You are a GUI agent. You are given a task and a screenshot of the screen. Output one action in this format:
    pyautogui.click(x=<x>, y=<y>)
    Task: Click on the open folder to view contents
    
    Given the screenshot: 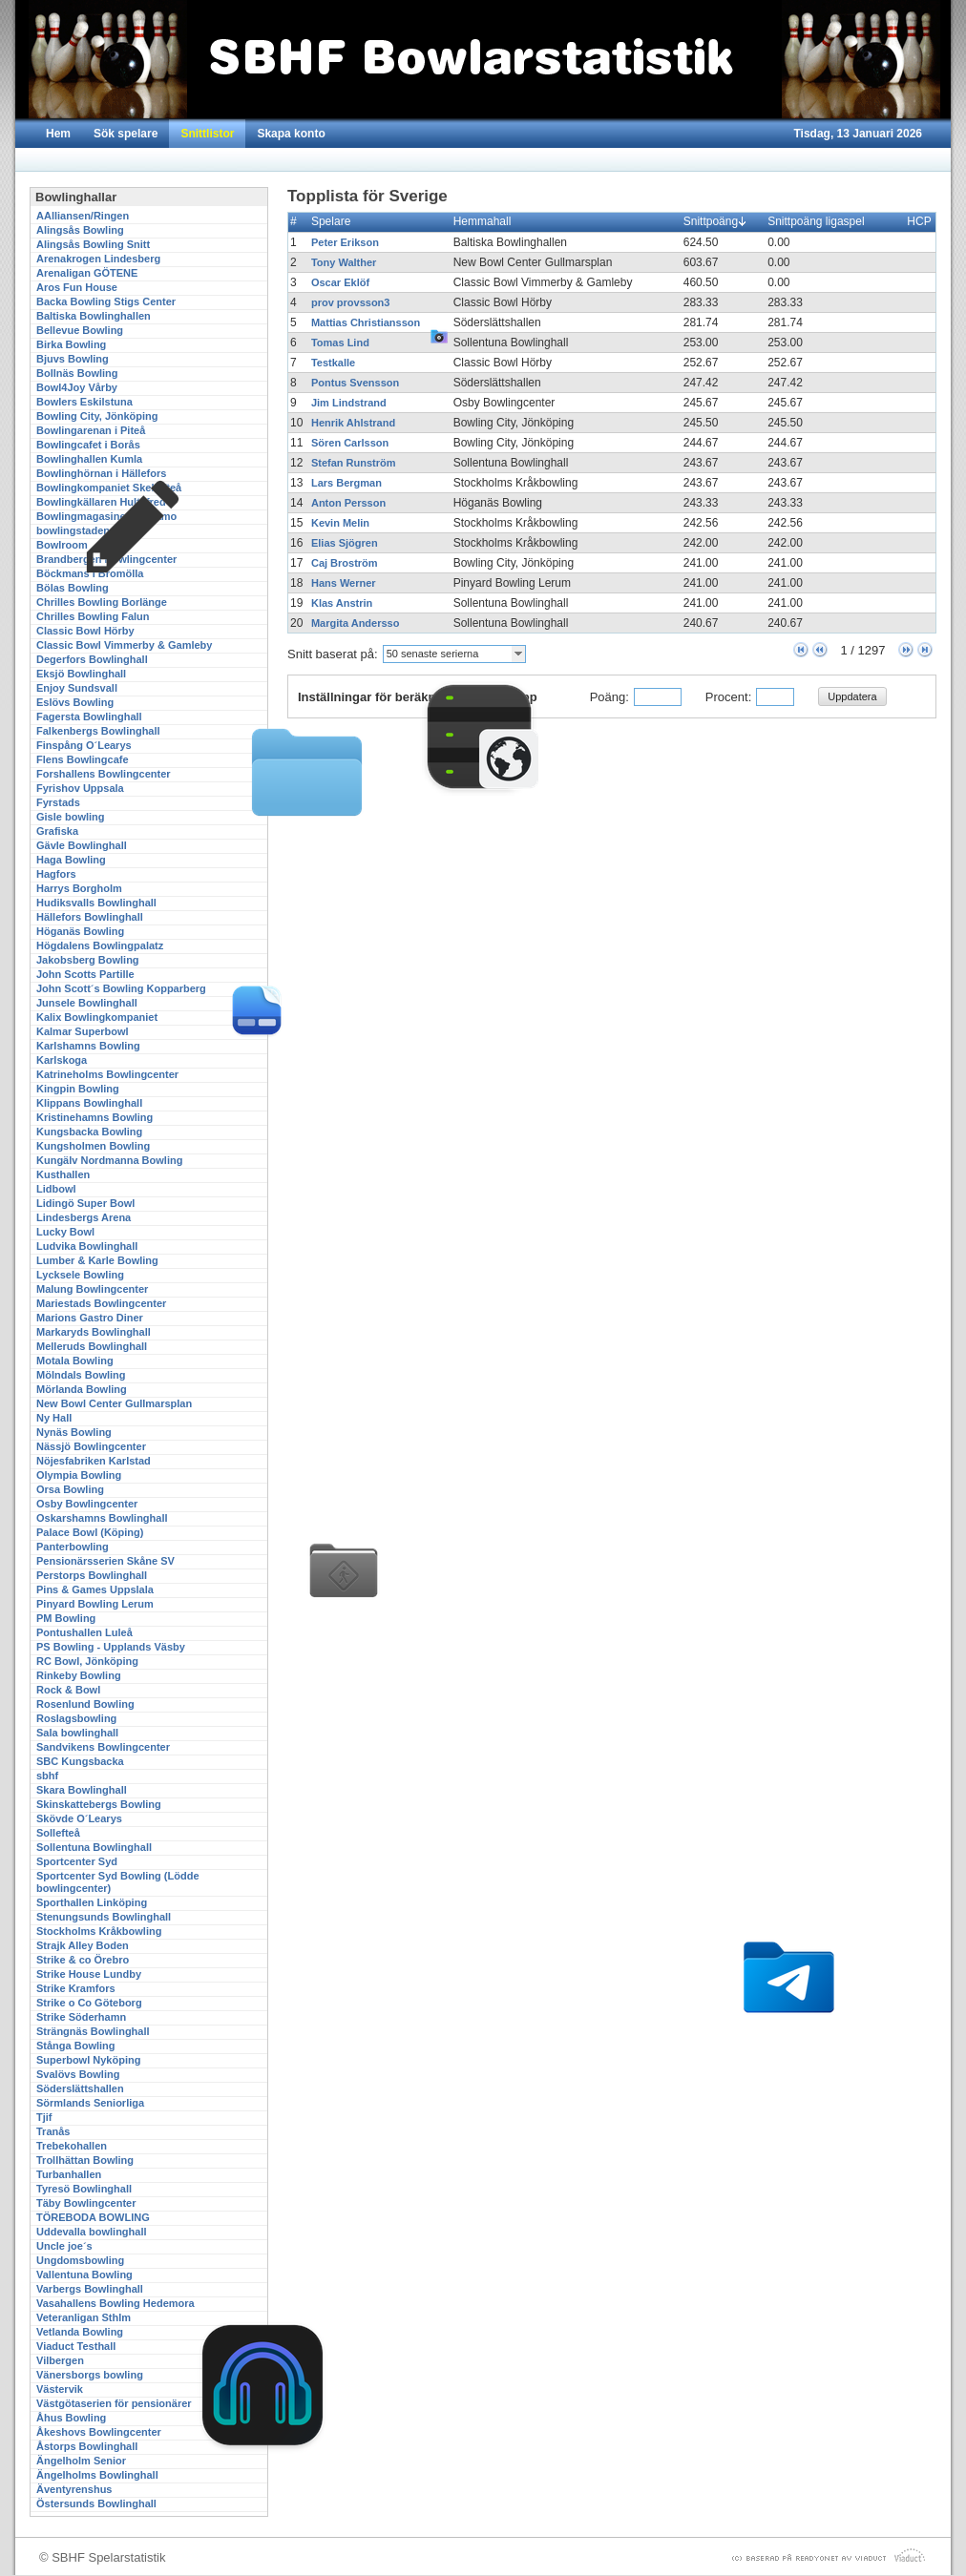 What is the action you would take?
    pyautogui.click(x=306, y=772)
    